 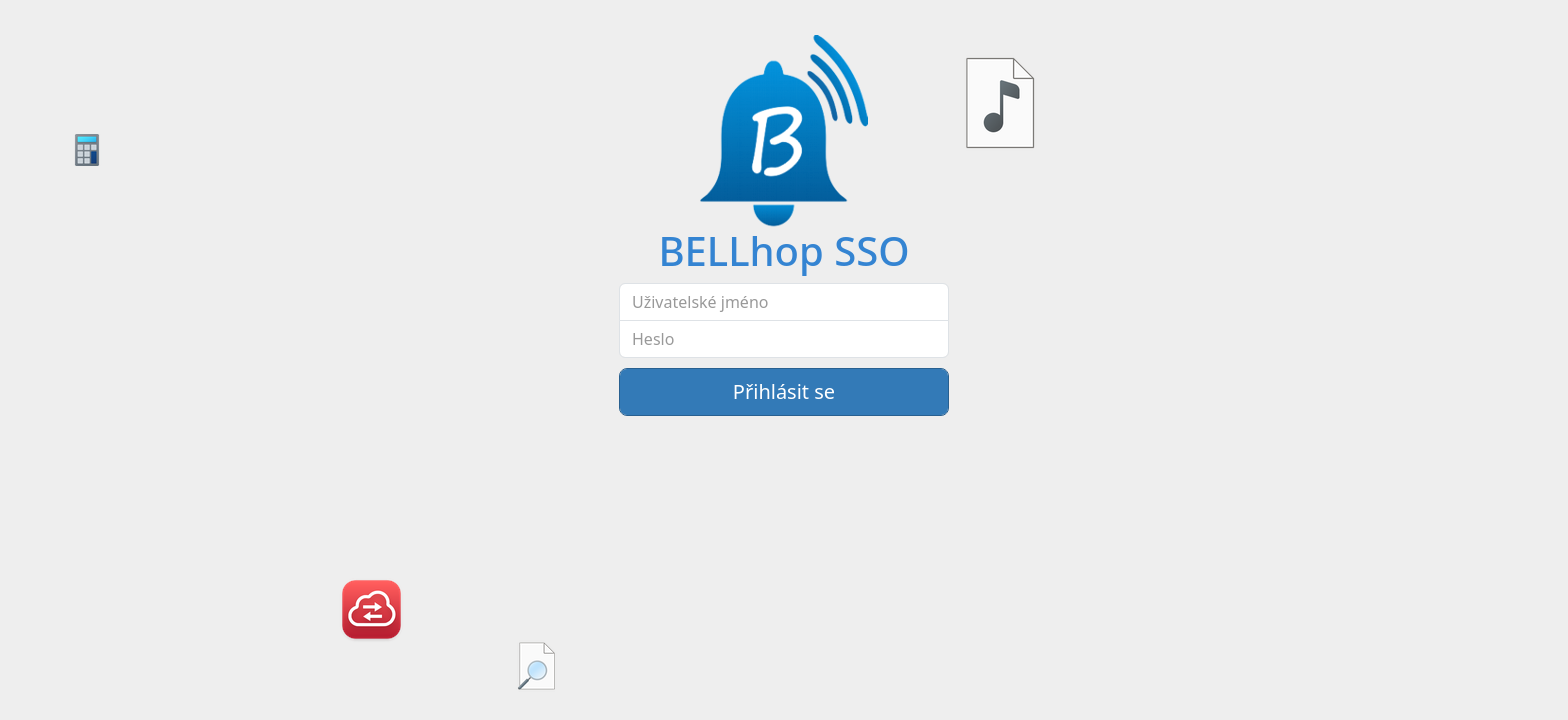 I want to click on open an audio file, so click(x=1000, y=103).